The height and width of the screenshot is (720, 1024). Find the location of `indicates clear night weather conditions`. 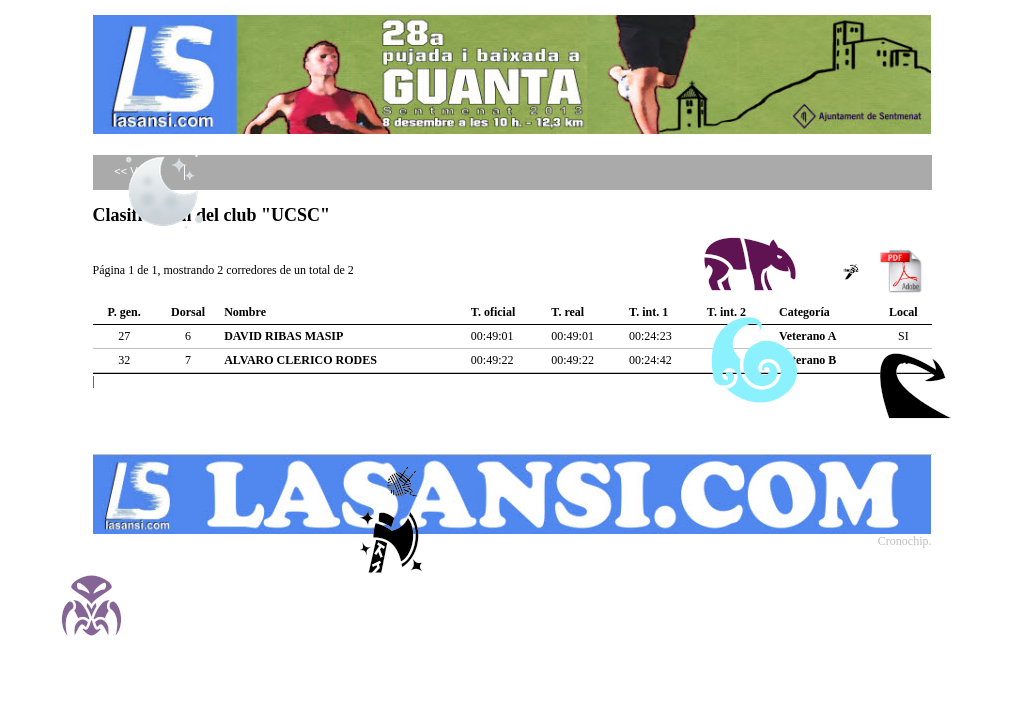

indicates clear night weather conditions is located at coordinates (164, 191).